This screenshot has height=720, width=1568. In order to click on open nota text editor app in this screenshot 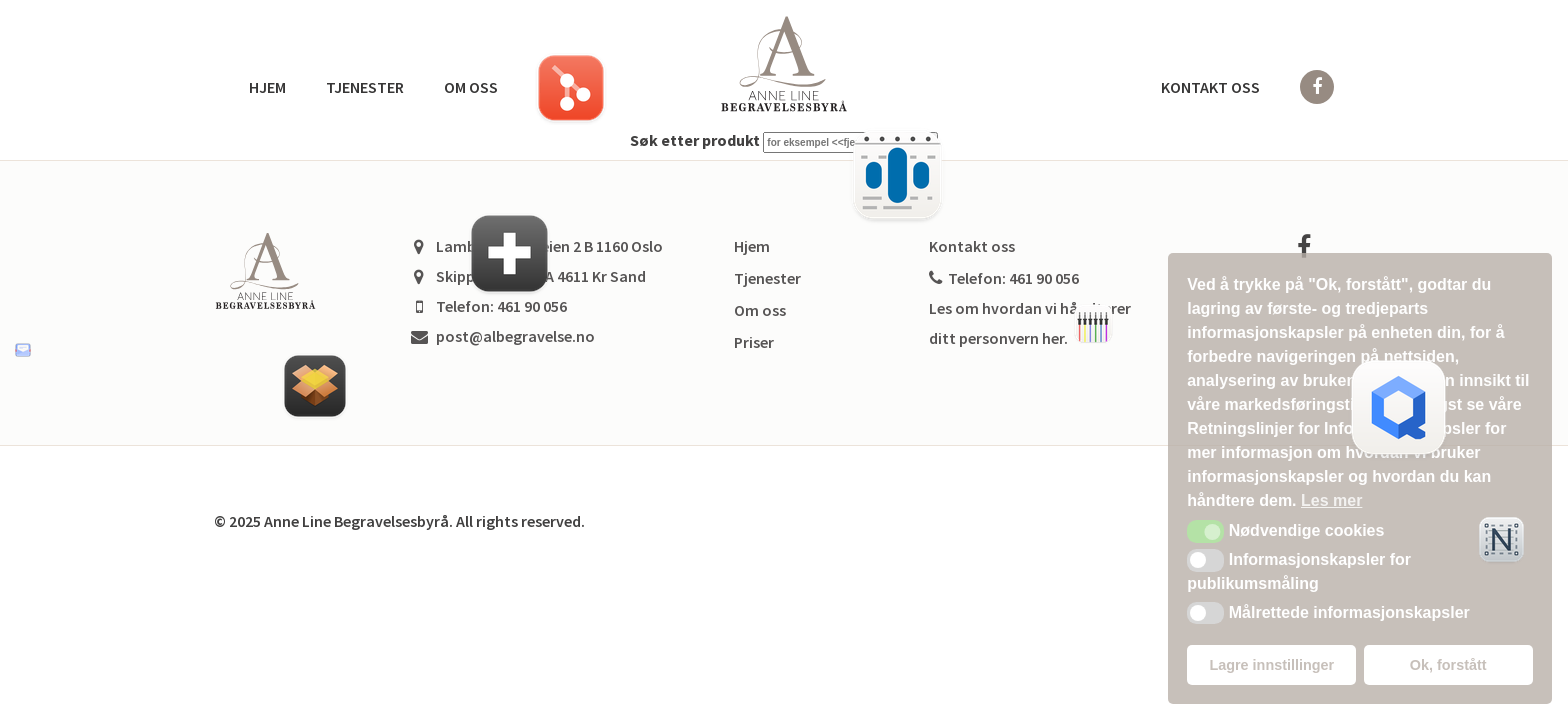, I will do `click(1501, 539)`.